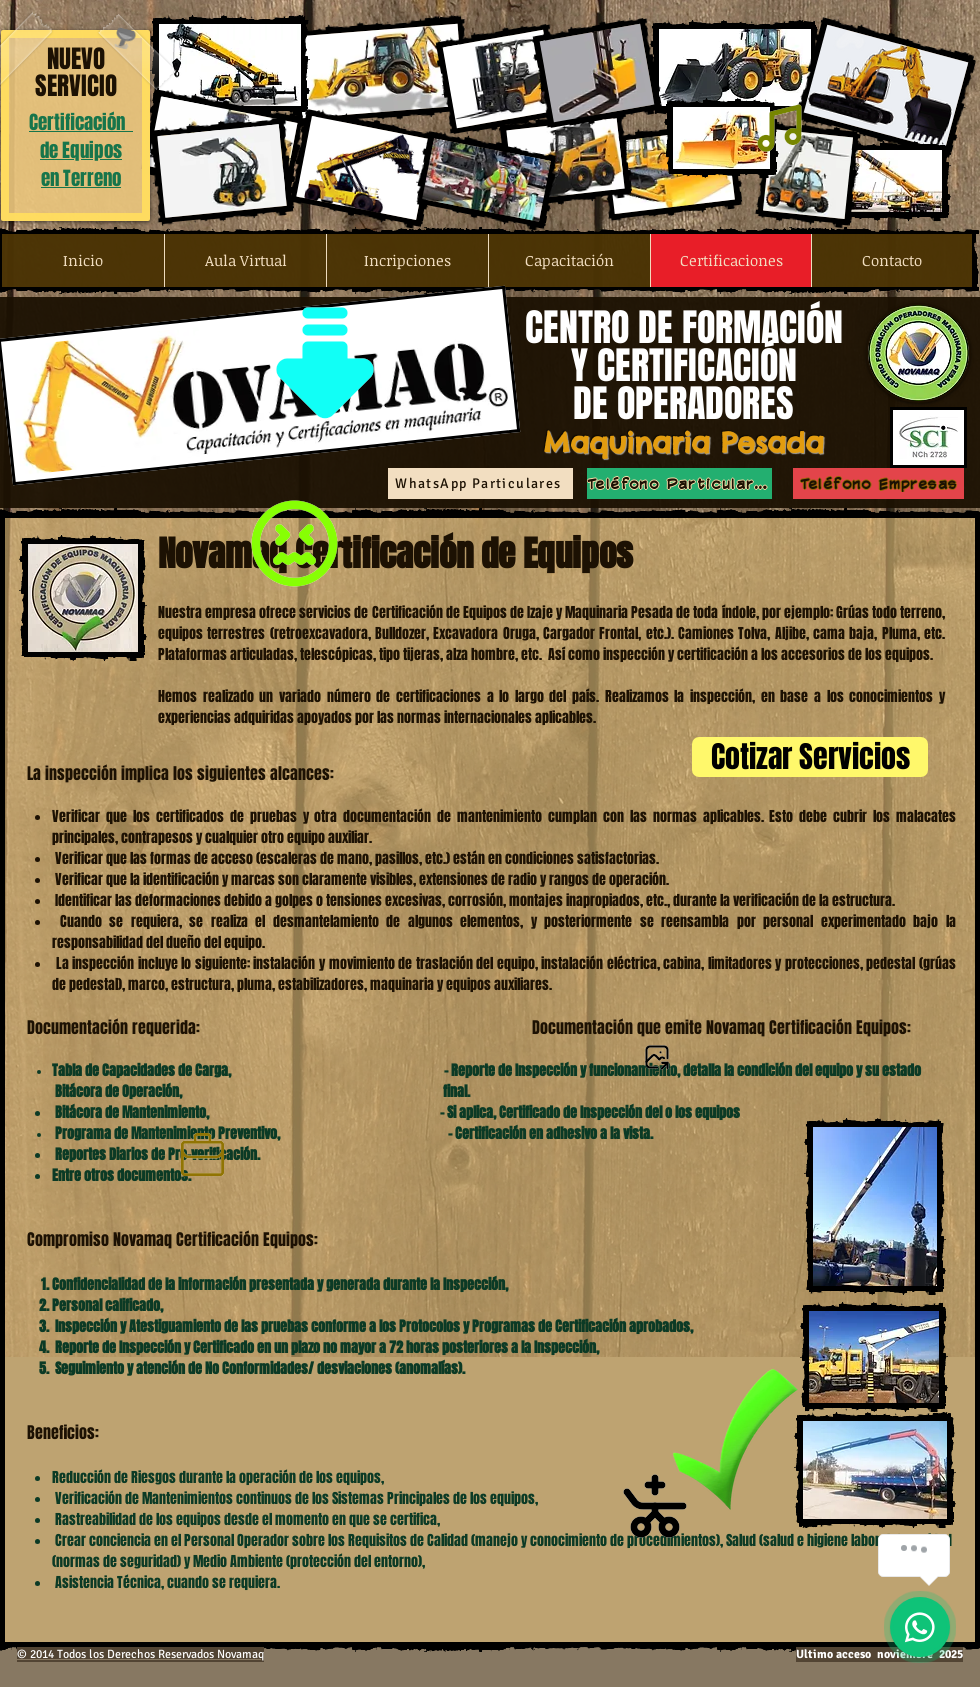 This screenshot has height=1687, width=980. What do you see at coordinates (657, 1057) in the screenshot?
I see `share a photo or image` at bounding box center [657, 1057].